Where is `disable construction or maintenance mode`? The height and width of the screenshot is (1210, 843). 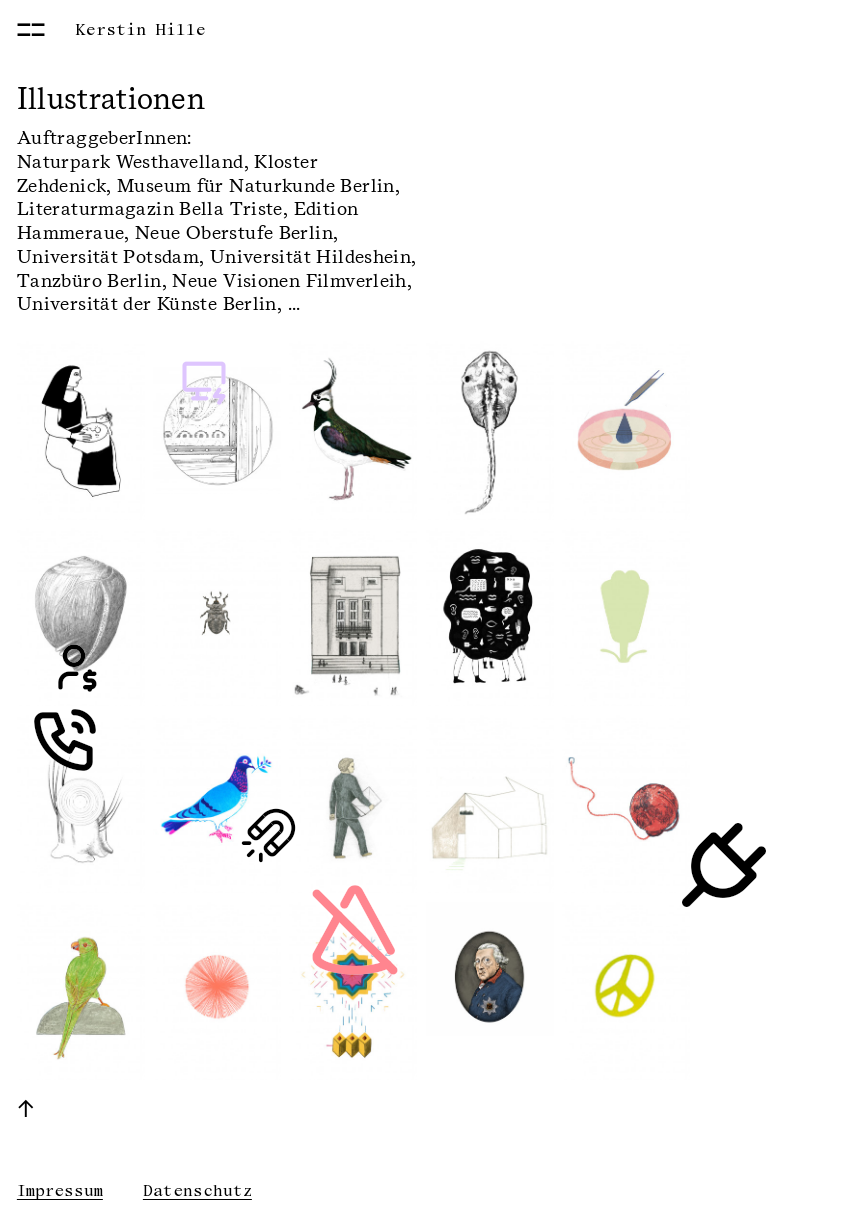 disable construction or maintenance mode is located at coordinates (355, 932).